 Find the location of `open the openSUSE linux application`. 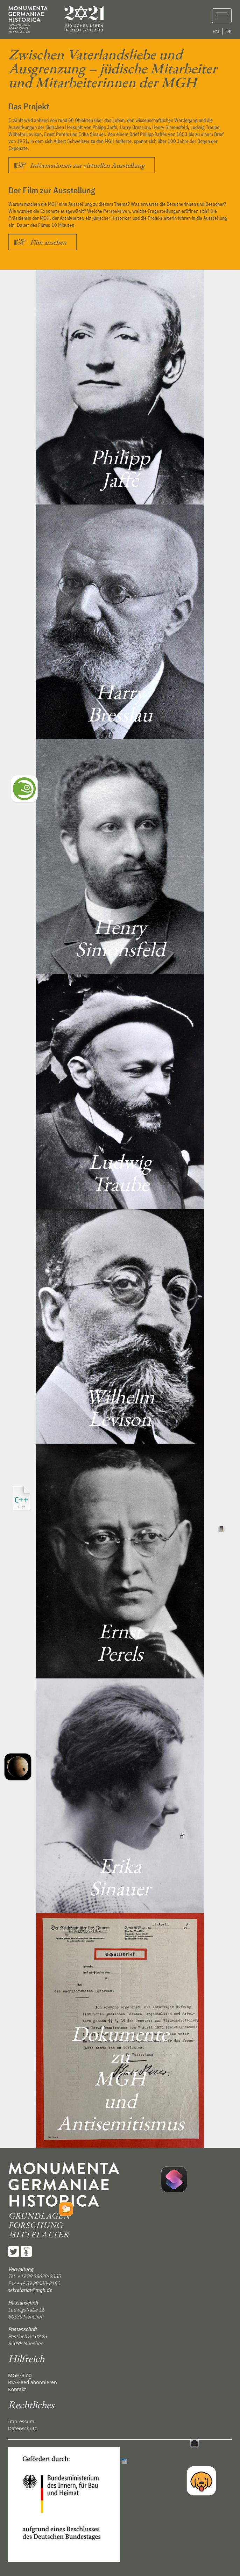

open the openSUSE linux application is located at coordinates (24, 789).